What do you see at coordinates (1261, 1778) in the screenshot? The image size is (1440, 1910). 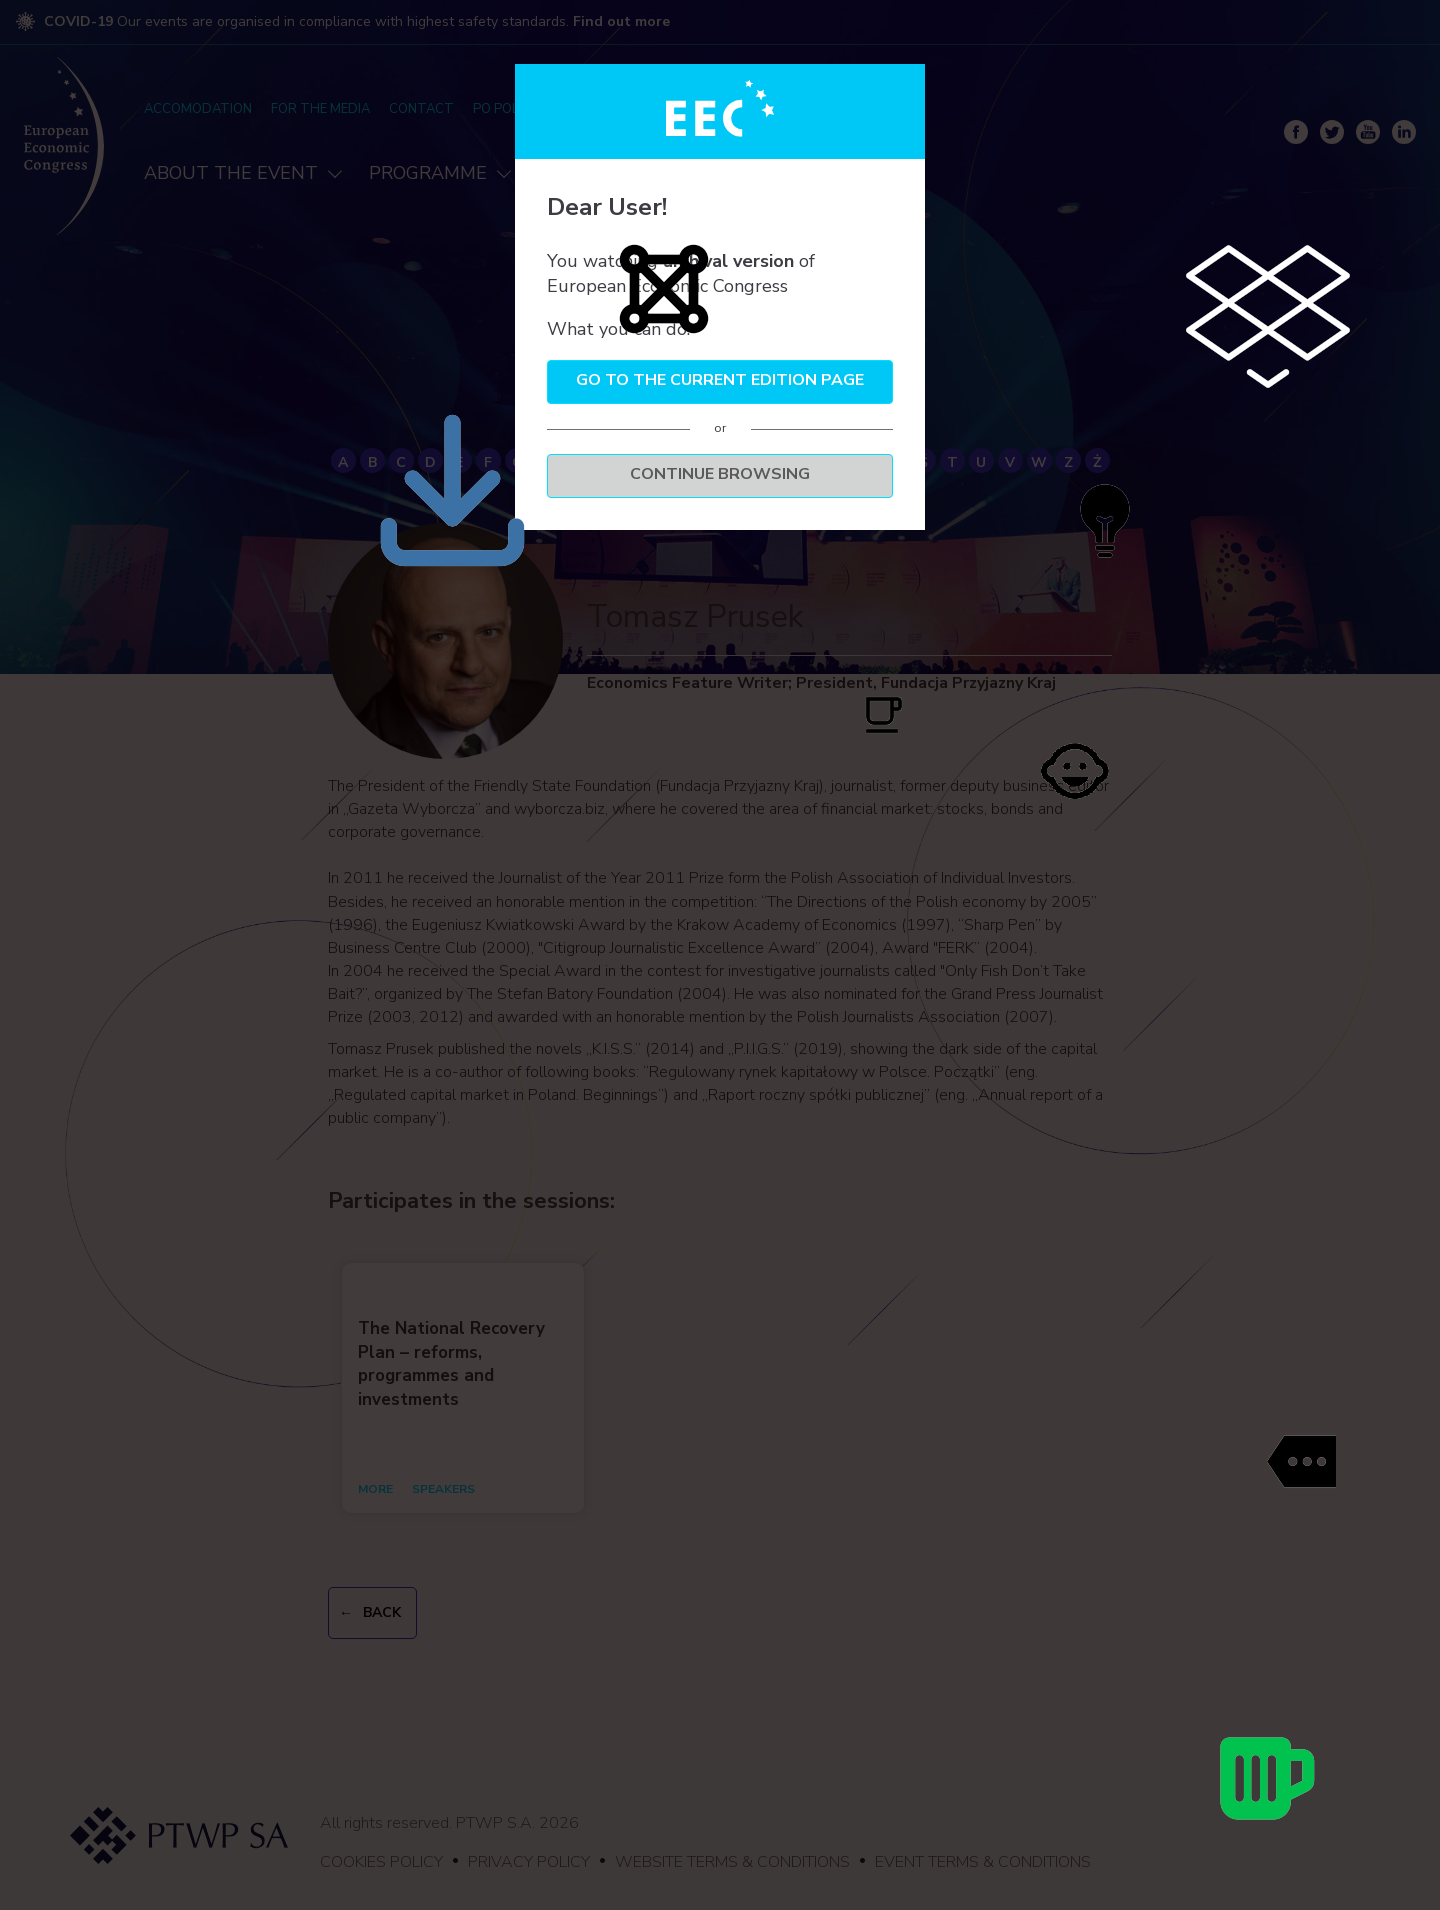 I see `browse nearby bars or pubs` at bounding box center [1261, 1778].